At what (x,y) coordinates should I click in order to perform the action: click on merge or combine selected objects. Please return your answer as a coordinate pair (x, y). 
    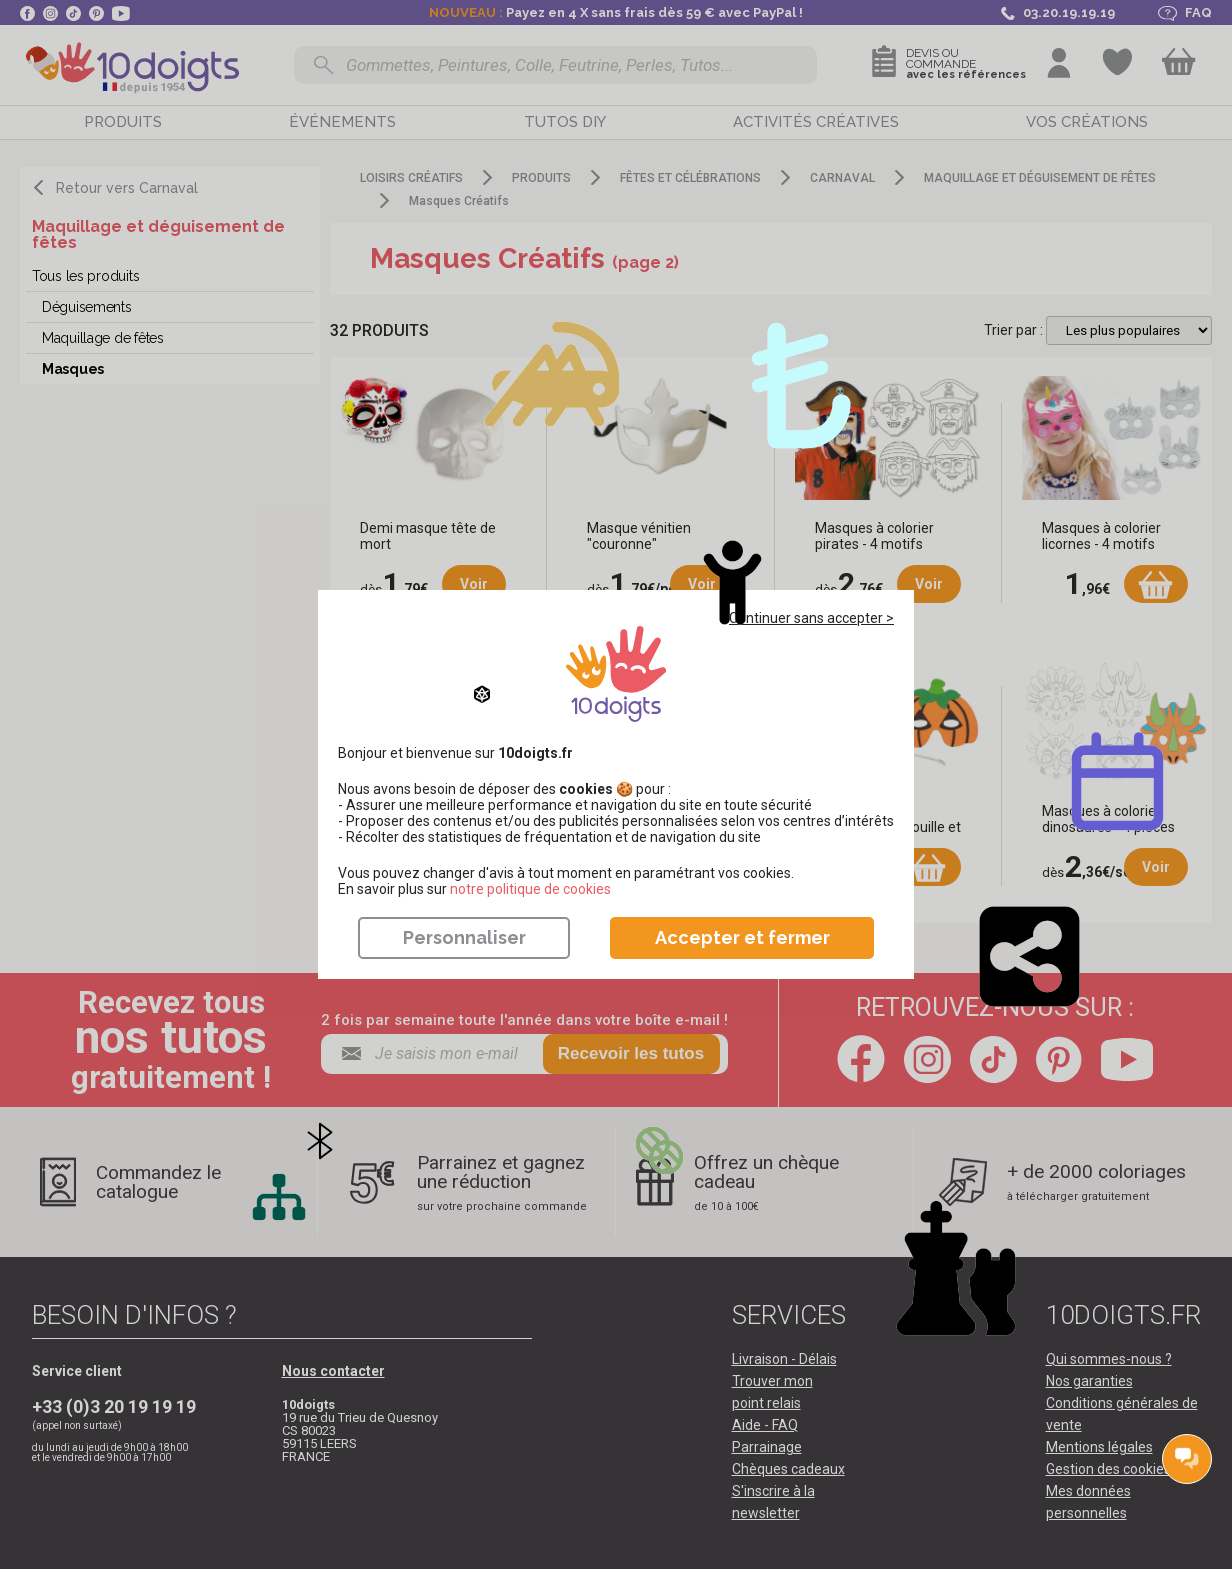
    Looking at the image, I should click on (659, 1150).